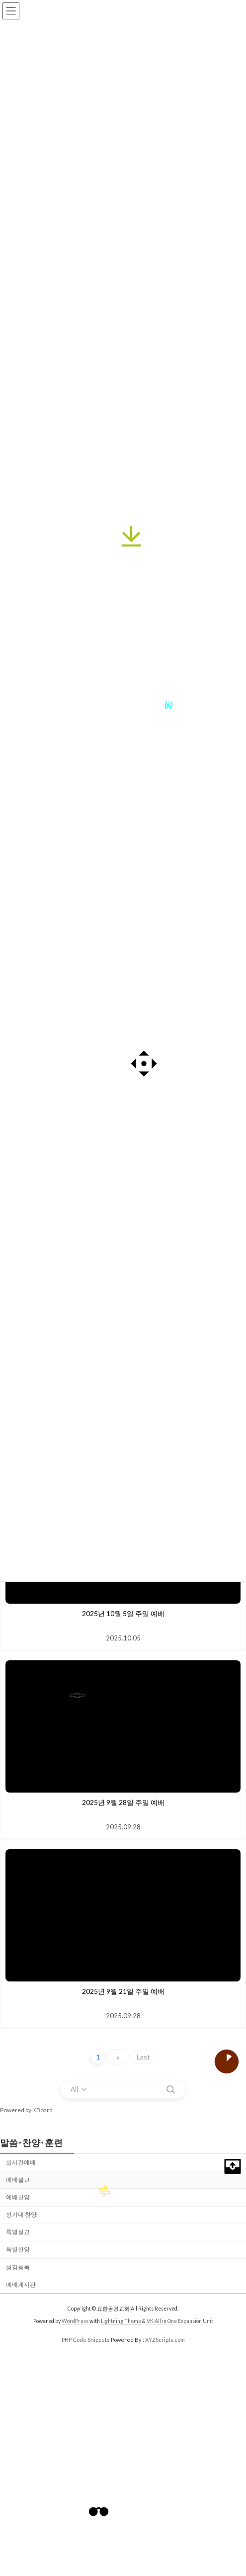  What do you see at coordinates (168, 705) in the screenshot?
I see `start or view a presentation` at bounding box center [168, 705].